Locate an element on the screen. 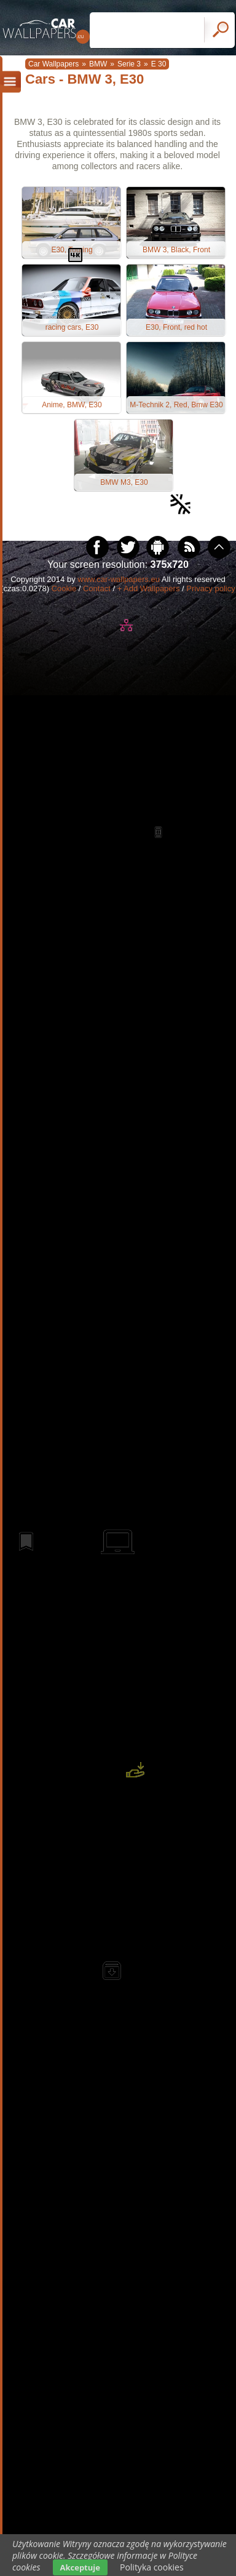  receive or accept an incoming item is located at coordinates (136, 1771).